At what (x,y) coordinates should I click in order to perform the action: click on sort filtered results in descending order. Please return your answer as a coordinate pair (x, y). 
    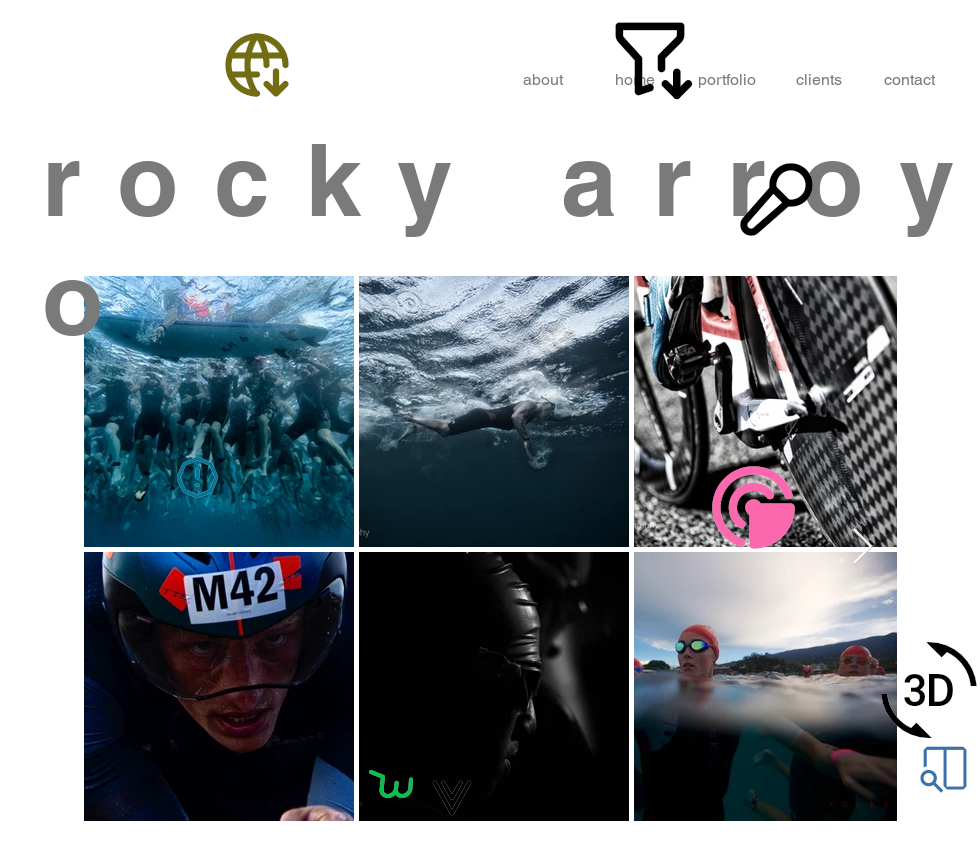
    Looking at the image, I should click on (650, 57).